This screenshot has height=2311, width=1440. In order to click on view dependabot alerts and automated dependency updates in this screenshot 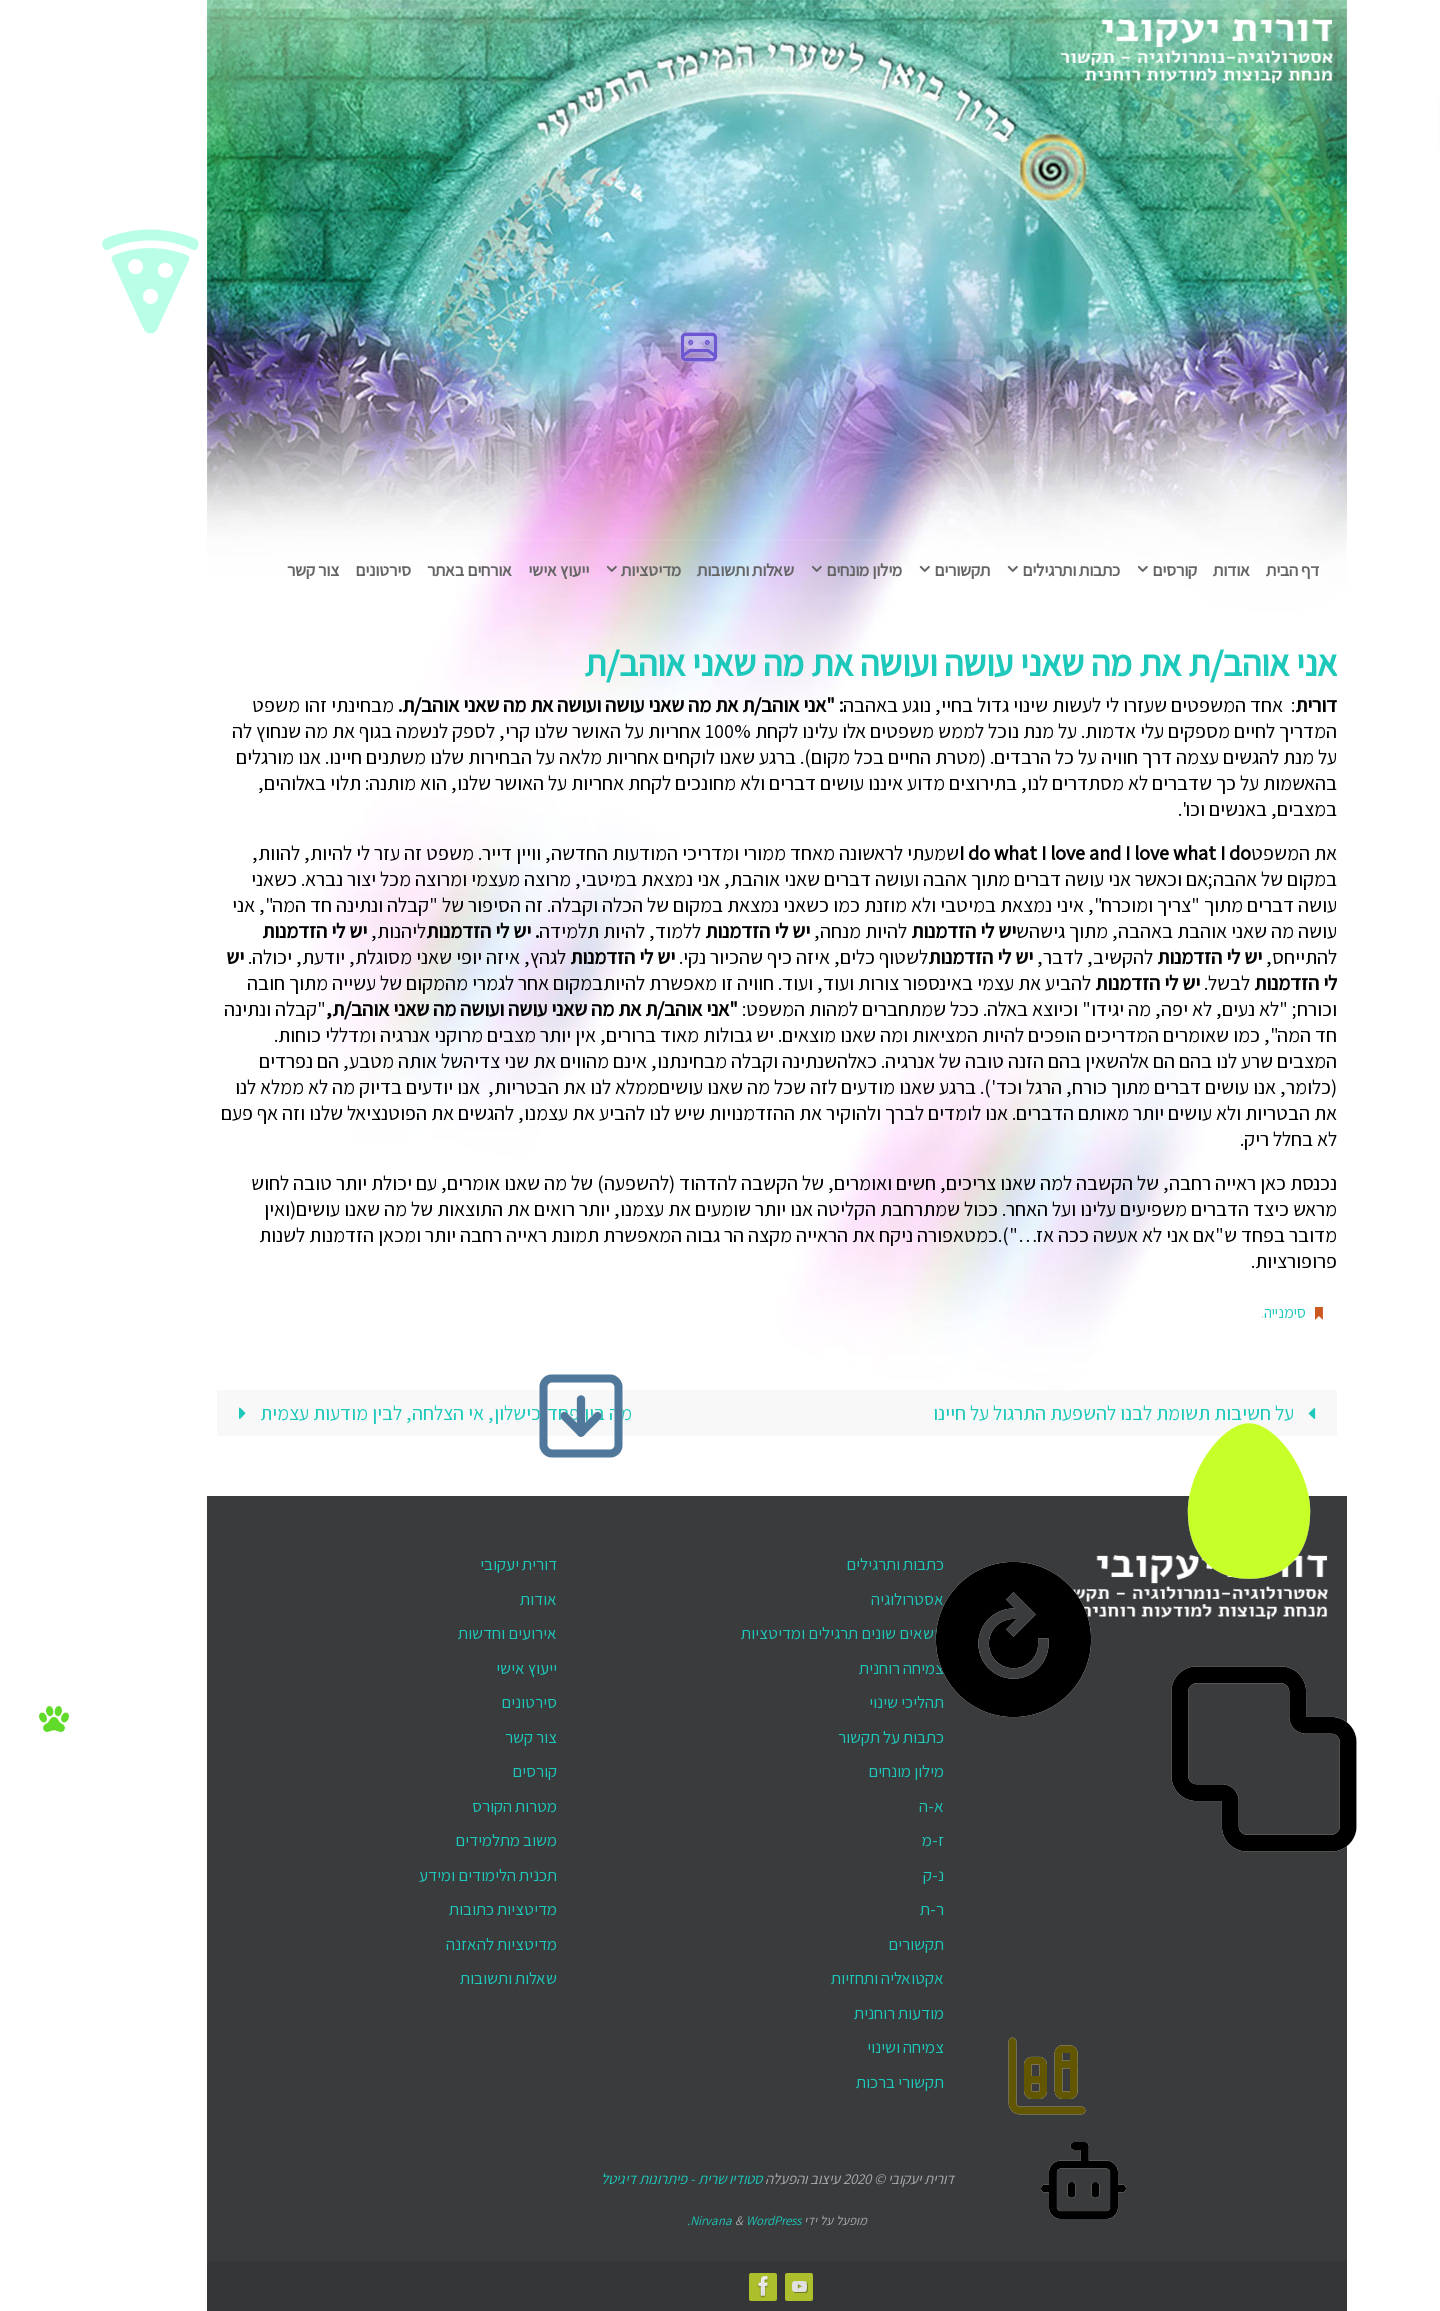, I will do `click(1083, 2184)`.